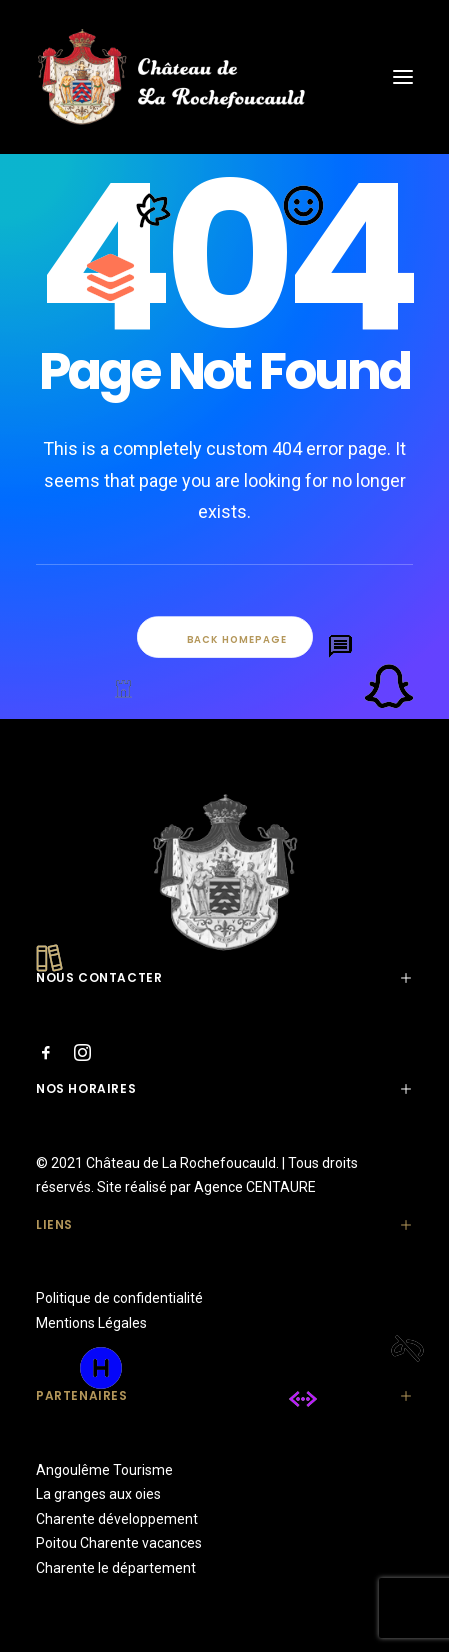  Describe the element at coordinates (48, 958) in the screenshot. I see `access your library or bookshelf` at that location.